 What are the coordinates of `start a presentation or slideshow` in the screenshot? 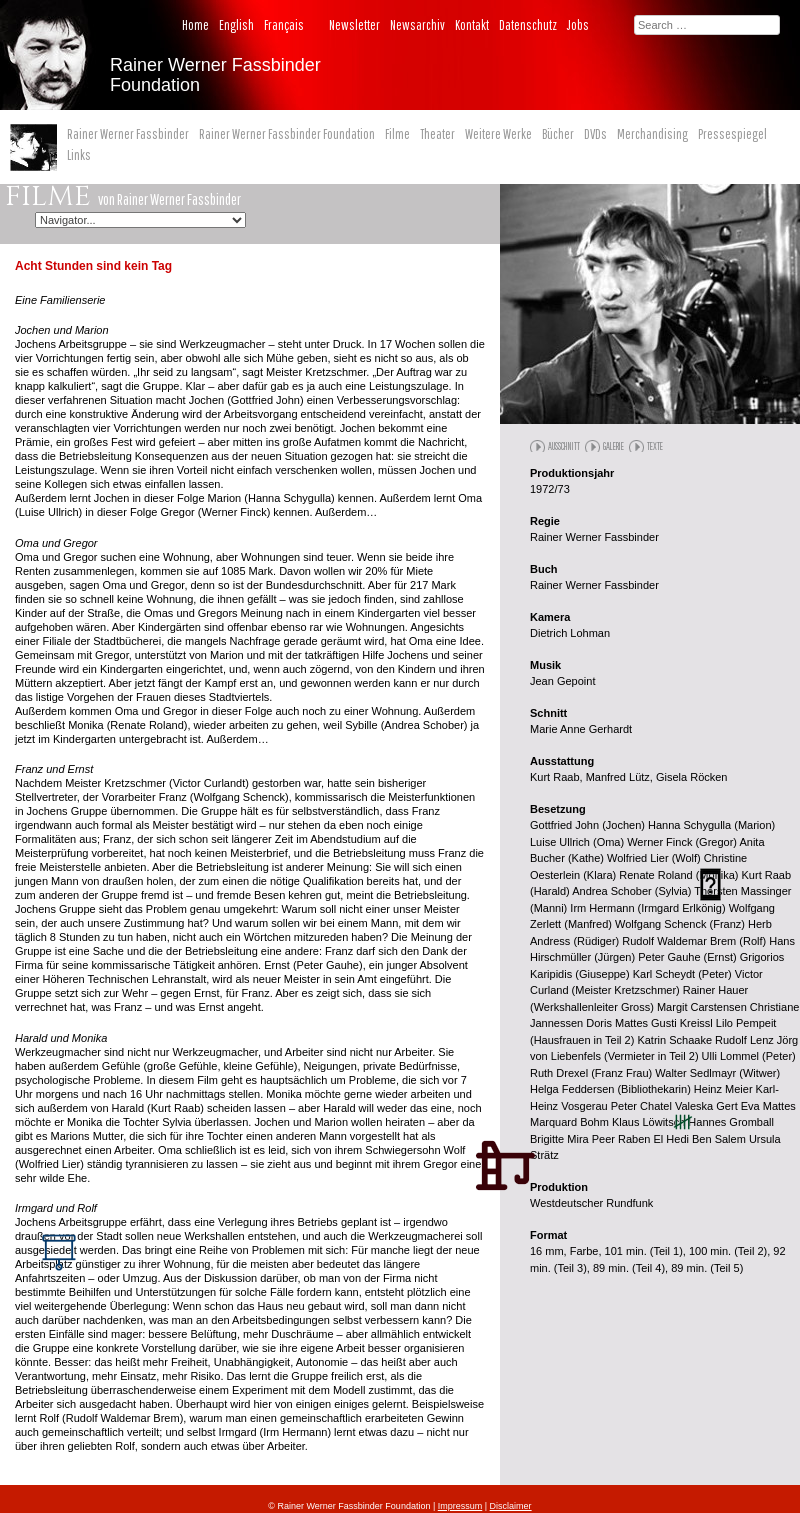 It's located at (59, 1250).